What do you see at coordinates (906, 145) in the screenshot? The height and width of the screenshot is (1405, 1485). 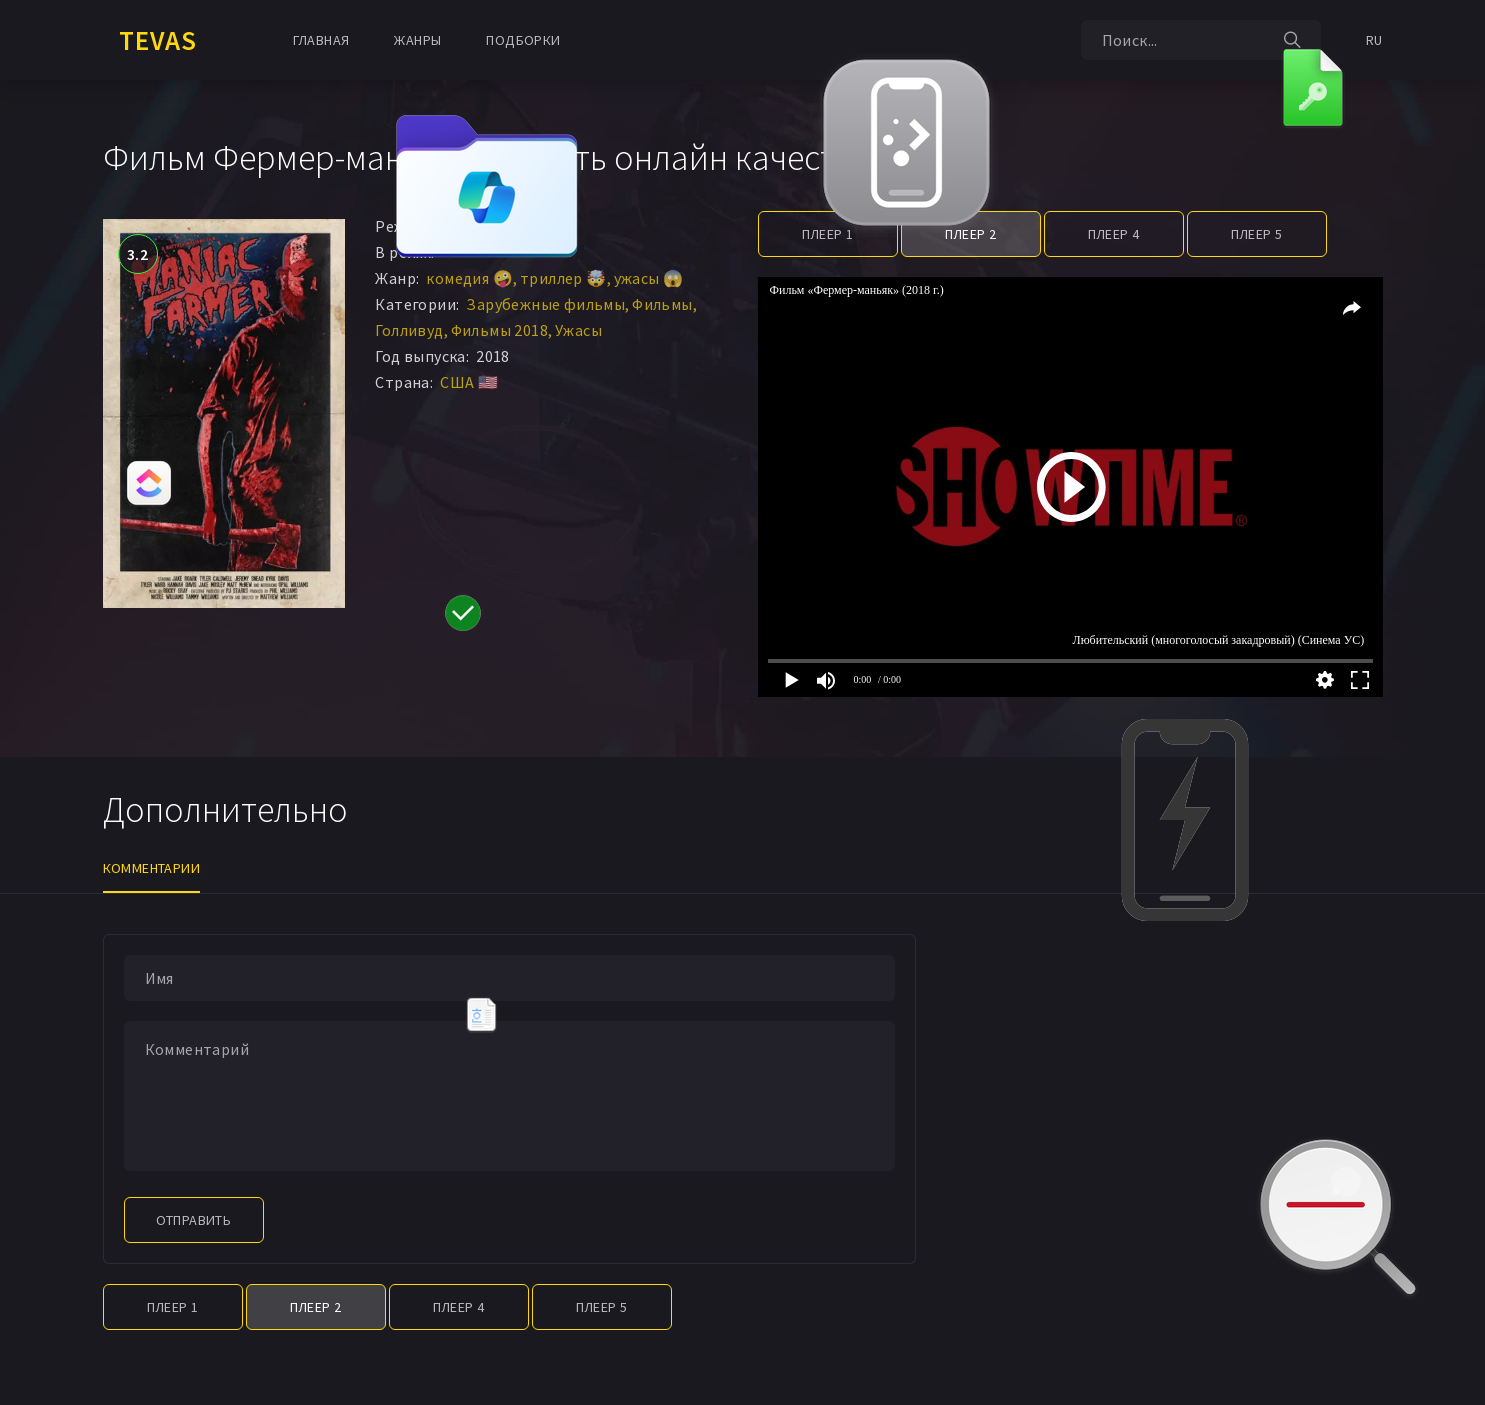 I see `configure kde connect settings` at bounding box center [906, 145].